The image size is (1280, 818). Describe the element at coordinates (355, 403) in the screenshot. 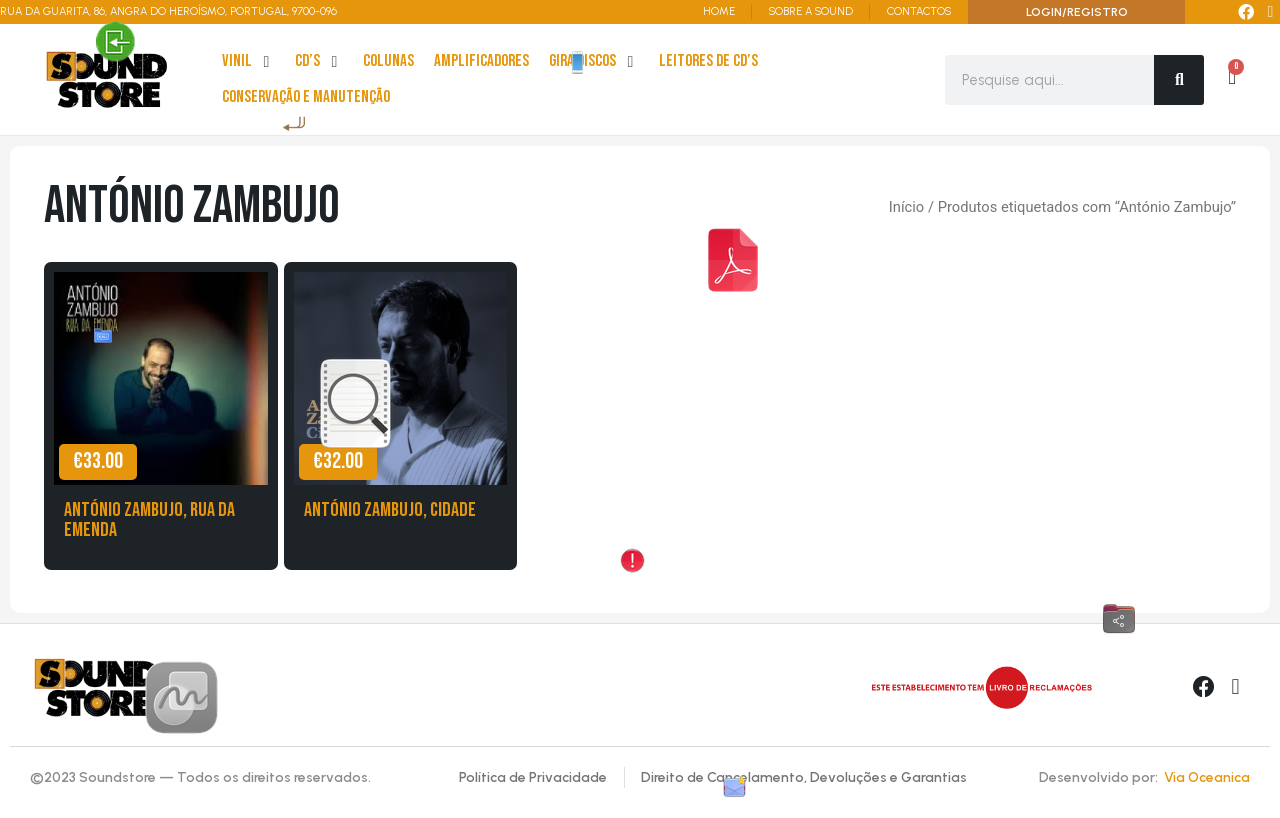

I see `open gnome logs application` at that location.